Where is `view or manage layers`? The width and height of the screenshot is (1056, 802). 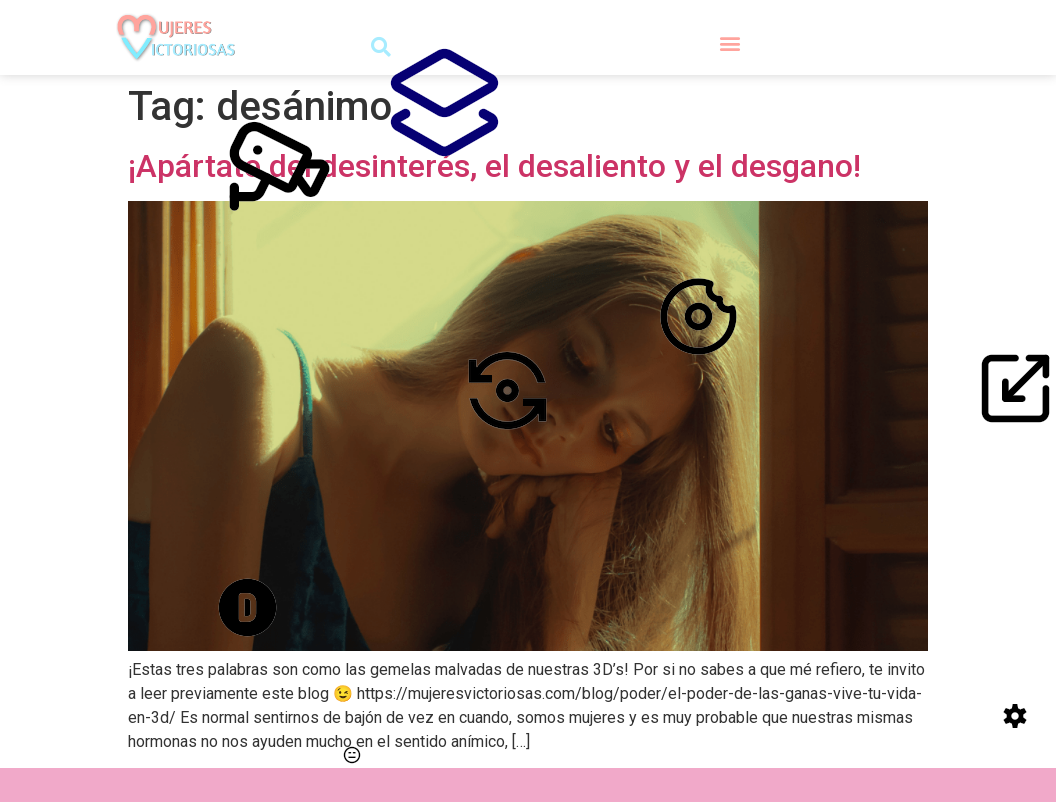
view or manage layers is located at coordinates (444, 102).